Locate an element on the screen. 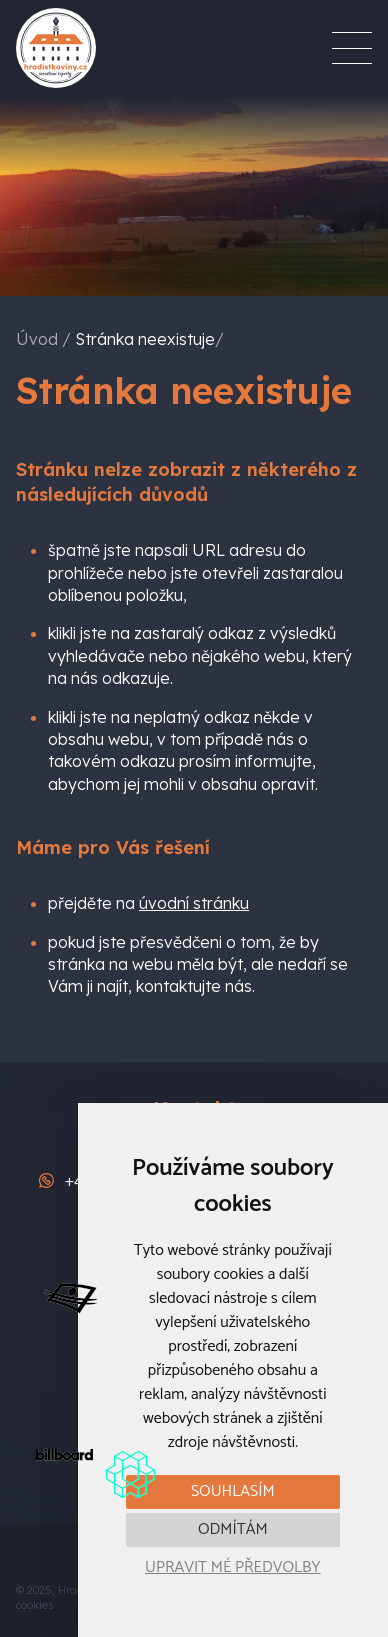 The width and height of the screenshot is (388, 1637). visit Télé-Québec website or app is located at coordinates (70, 1298).